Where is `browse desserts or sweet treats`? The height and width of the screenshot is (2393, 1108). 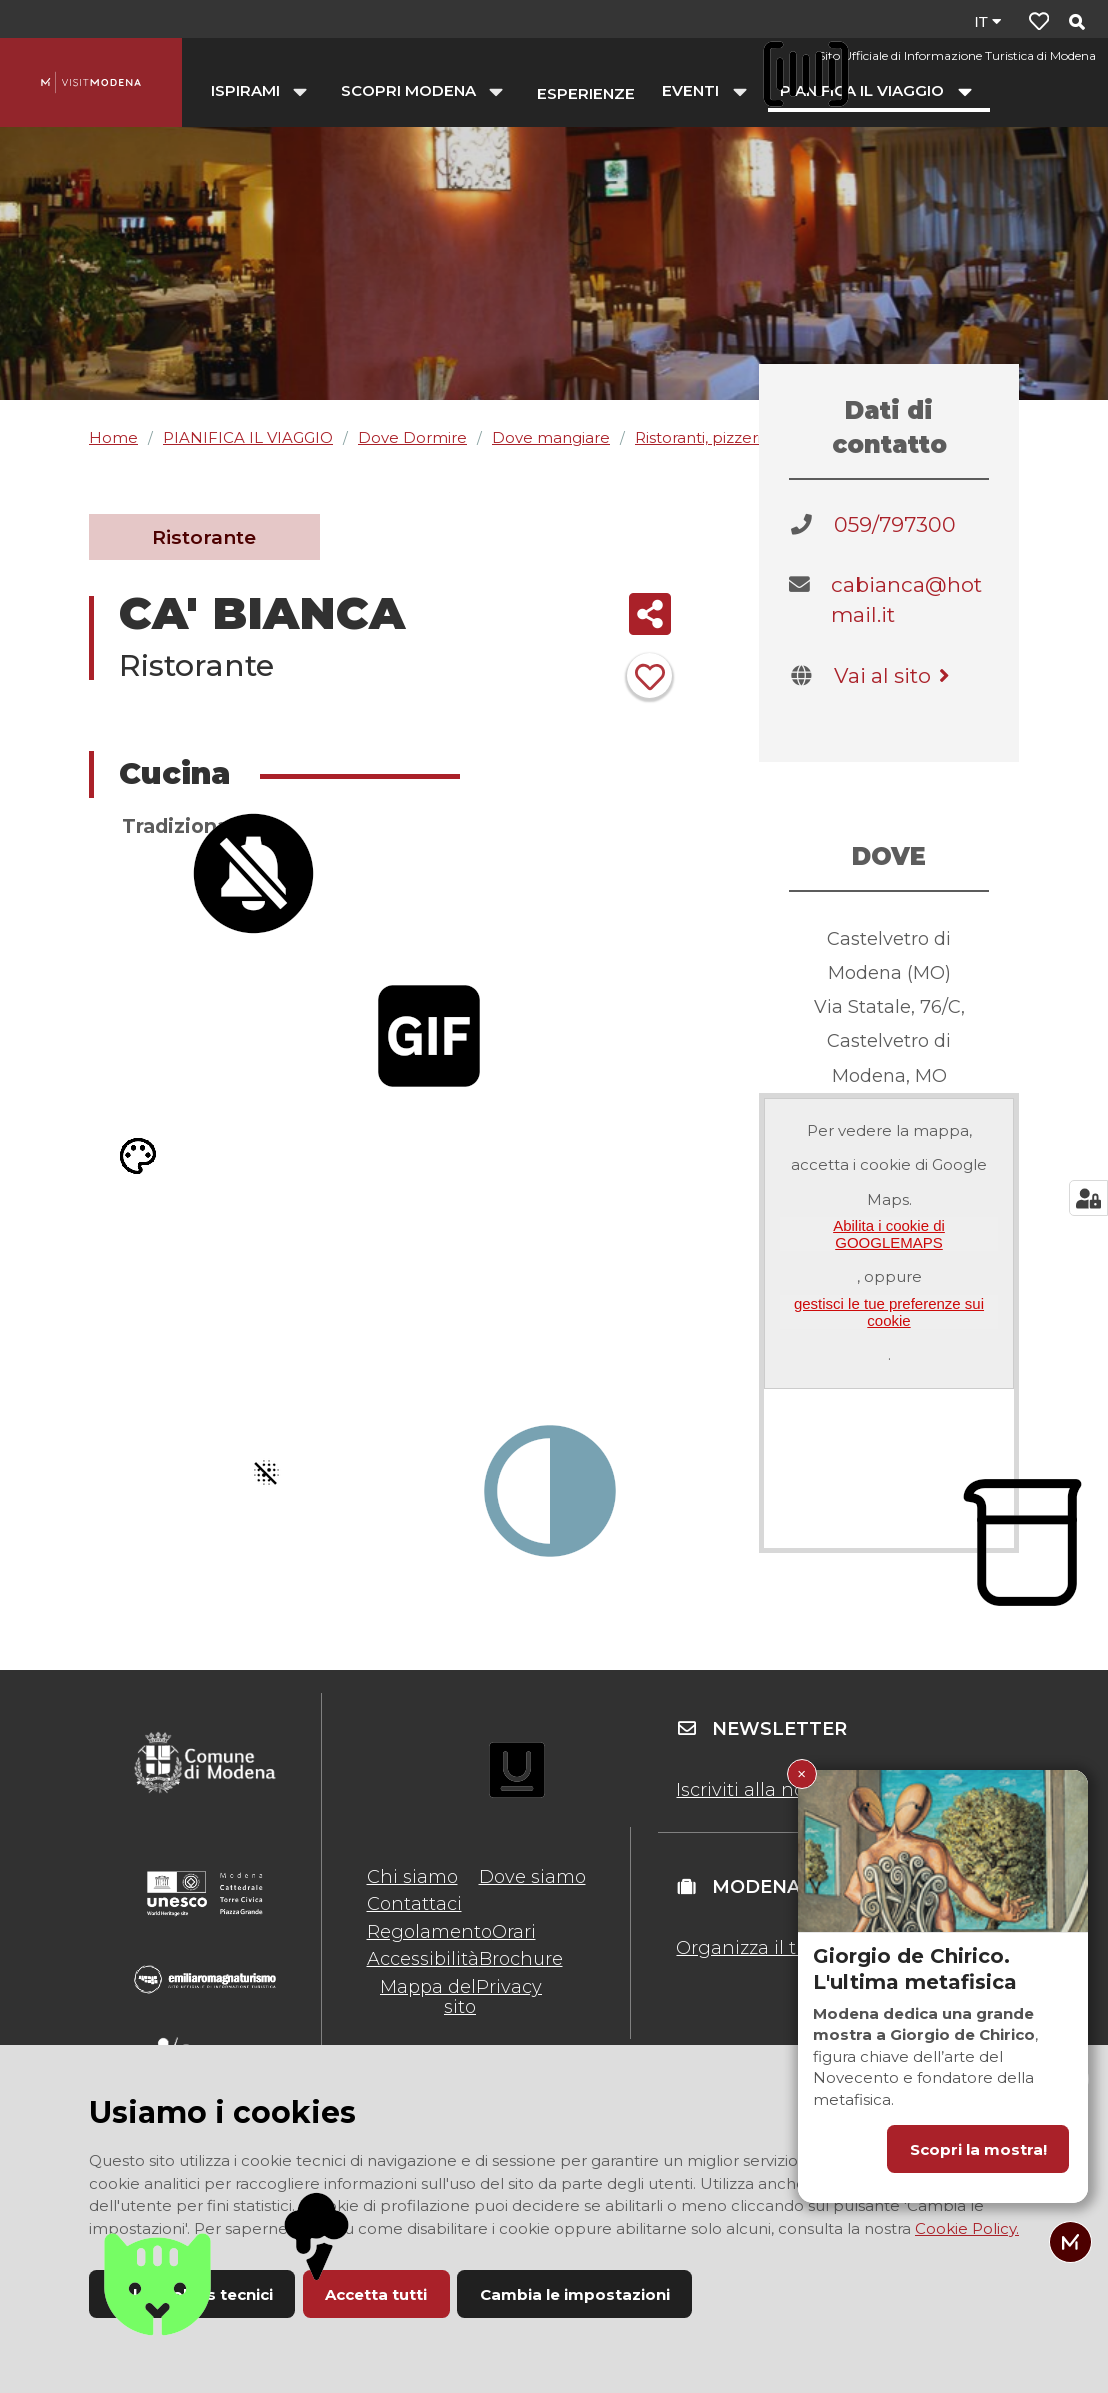 browse desserts or sweet treats is located at coordinates (316, 2236).